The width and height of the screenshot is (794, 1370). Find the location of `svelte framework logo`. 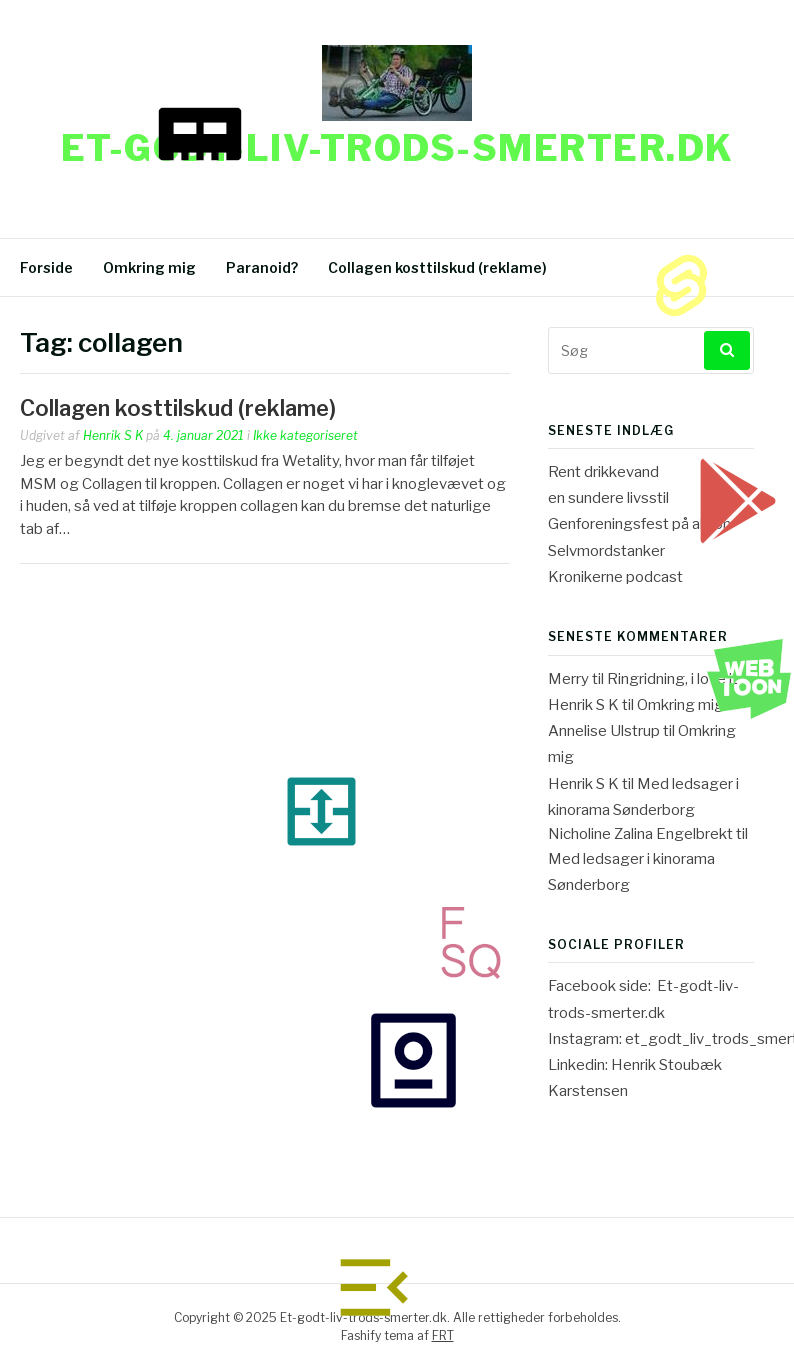

svelte framework logo is located at coordinates (681, 285).